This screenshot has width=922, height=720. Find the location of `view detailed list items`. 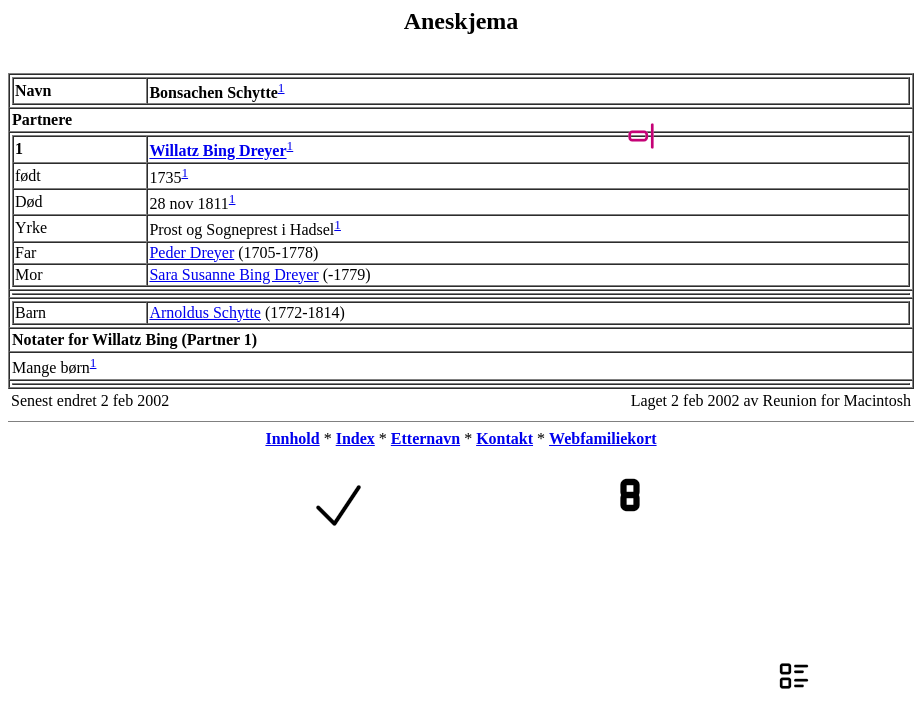

view detailed list items is located at coordinates (794, 676).